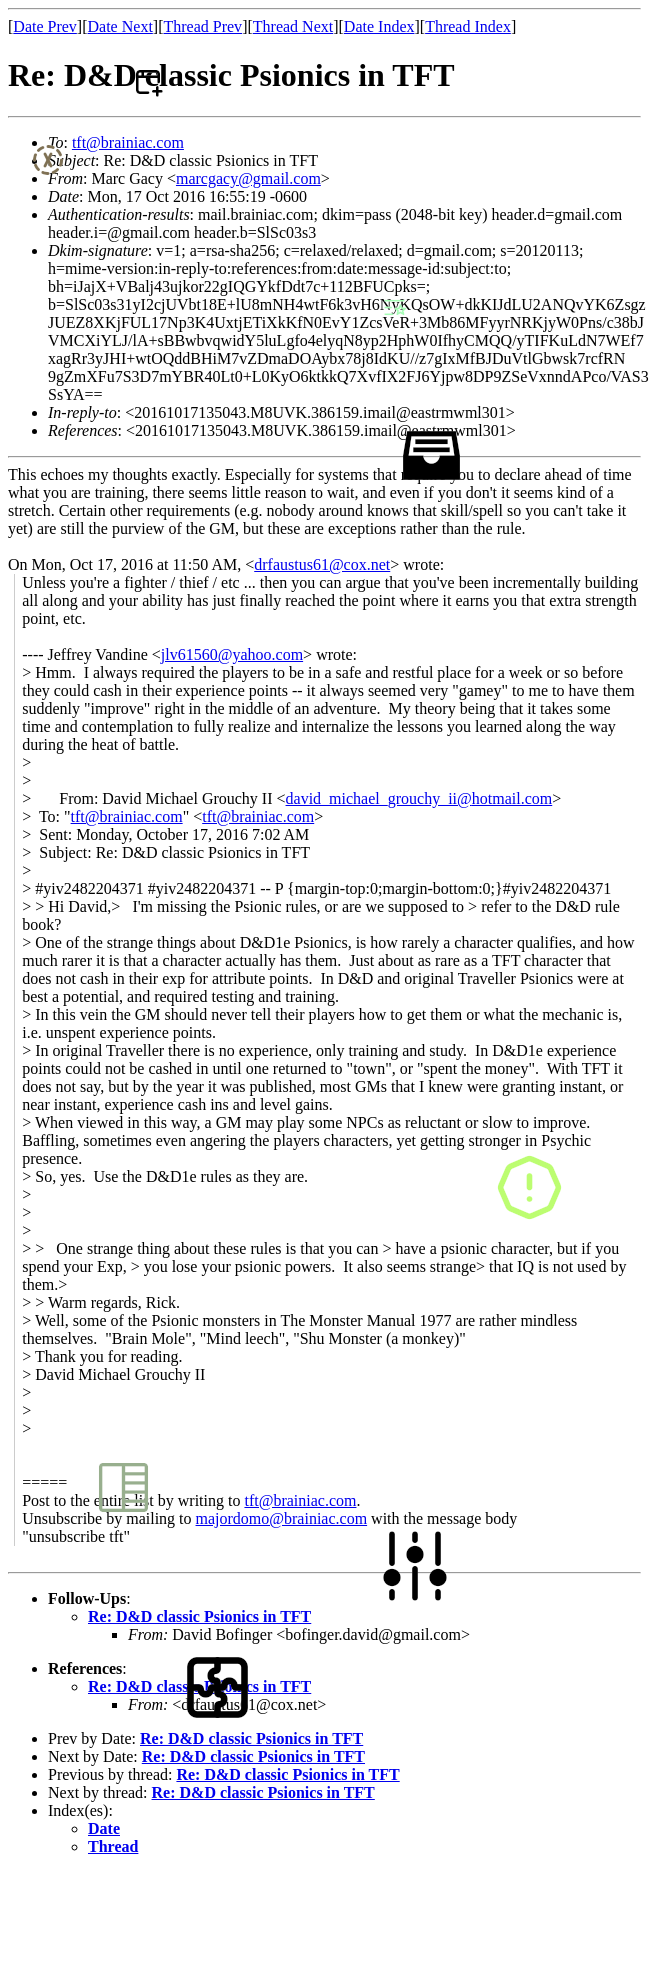 Image resolution: width=649 pixels, height=1980 pixels. Describe the element at coordinates (217, 1687) in the screenshot. I see `access extensions or plugins` at that location.